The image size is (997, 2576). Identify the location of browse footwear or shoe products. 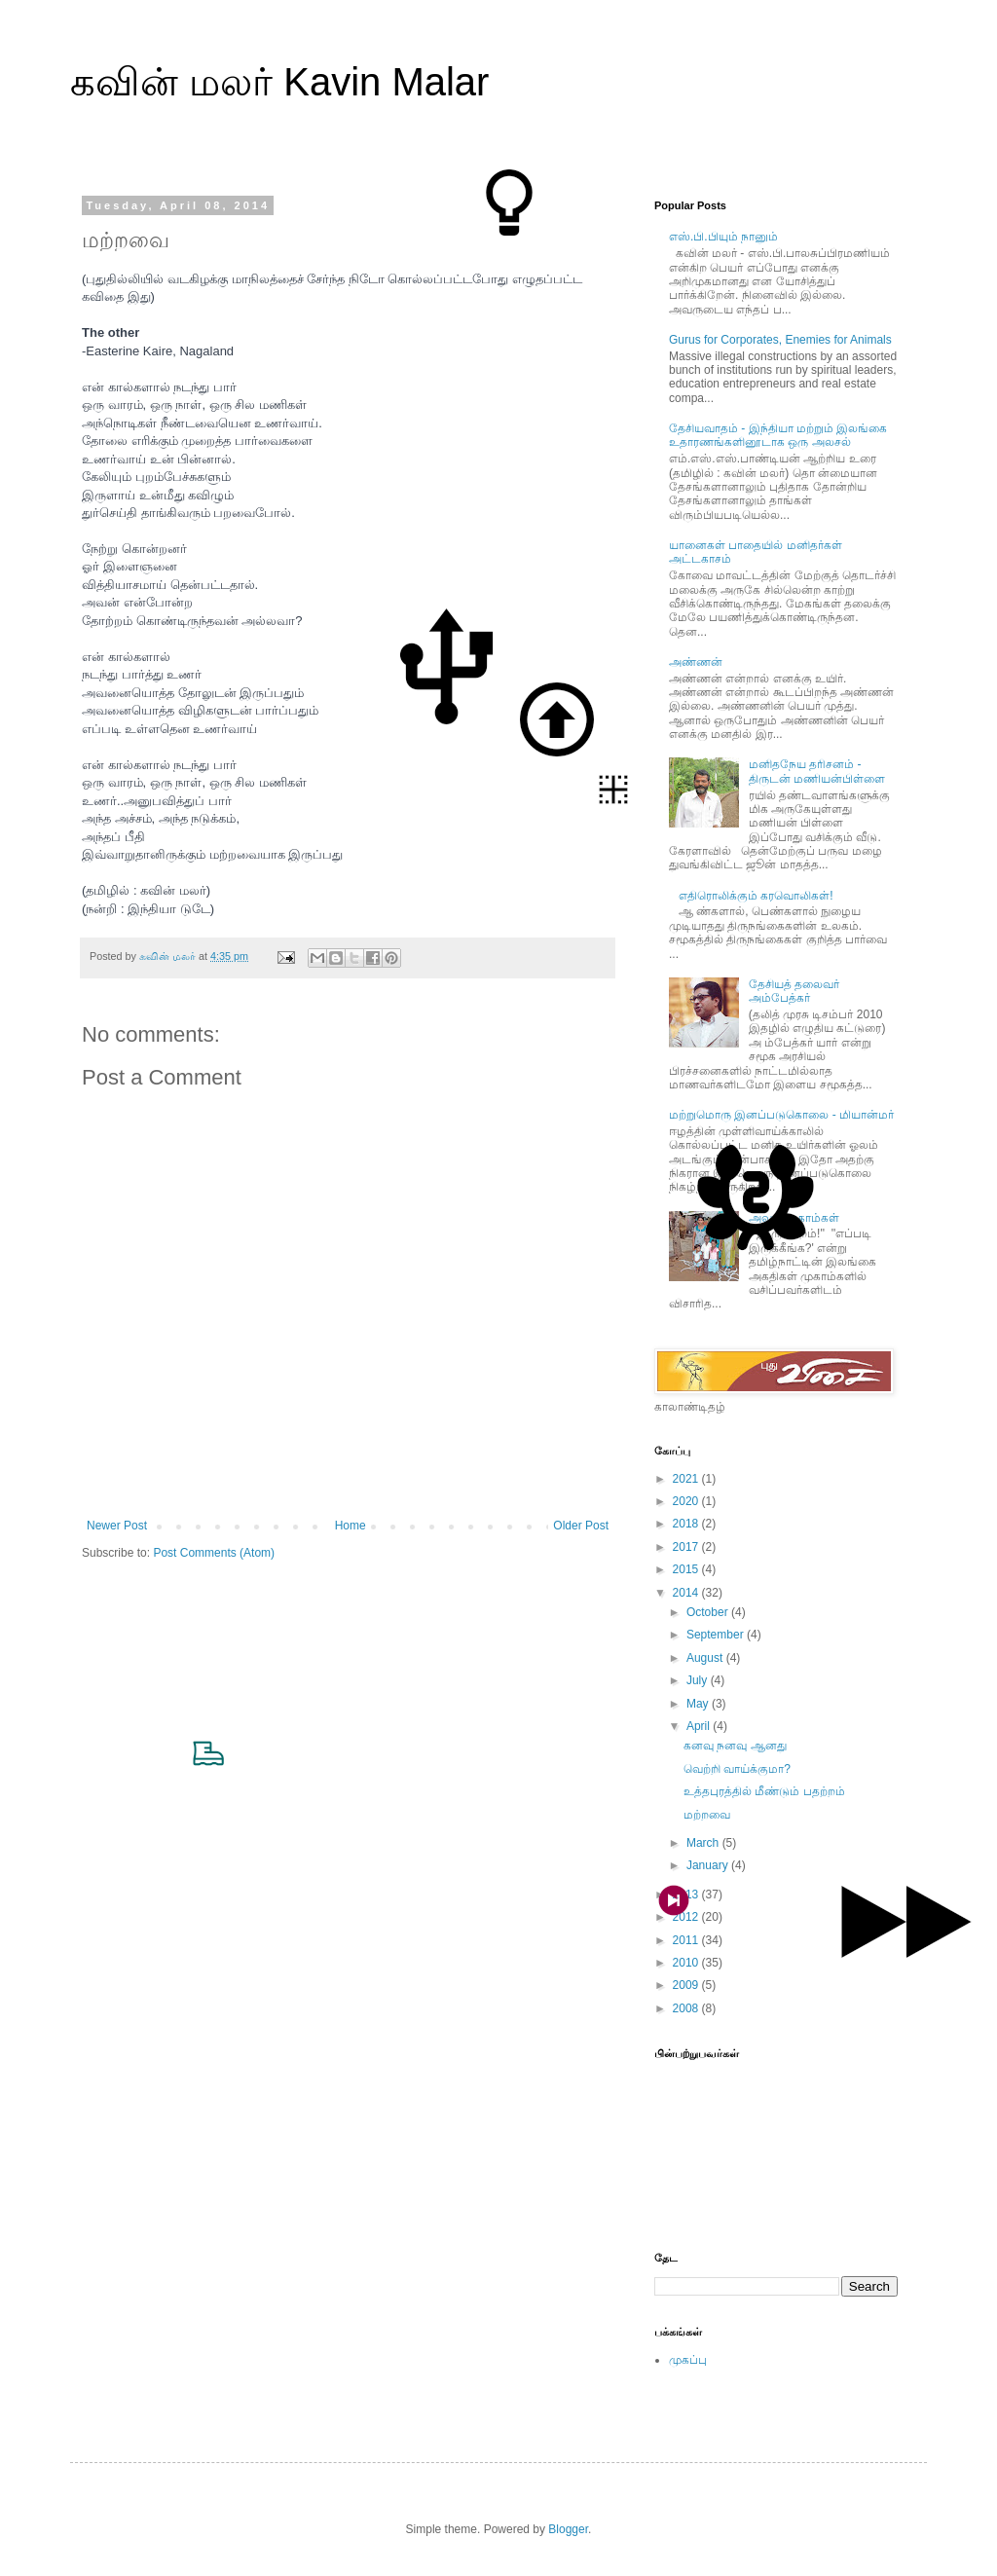
(207, 1753).